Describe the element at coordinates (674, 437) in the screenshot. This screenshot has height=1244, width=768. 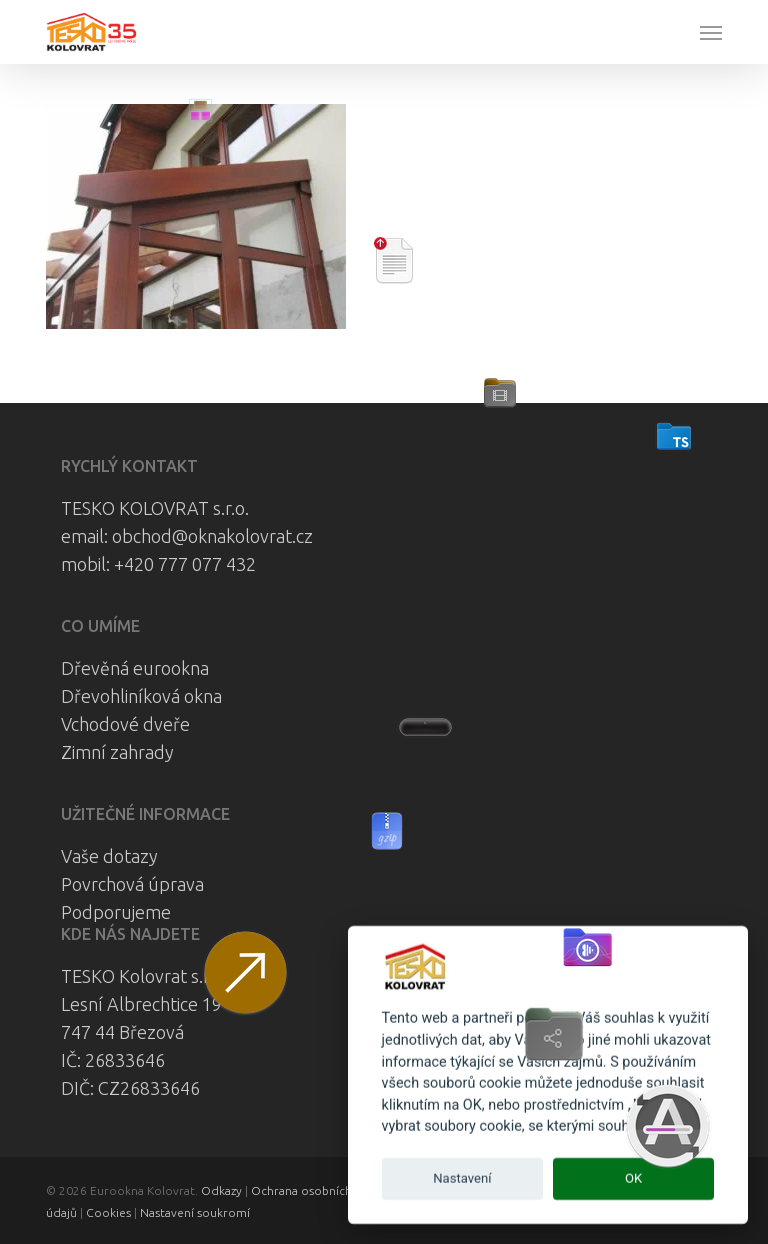
I see `typescript project folder` at that location.